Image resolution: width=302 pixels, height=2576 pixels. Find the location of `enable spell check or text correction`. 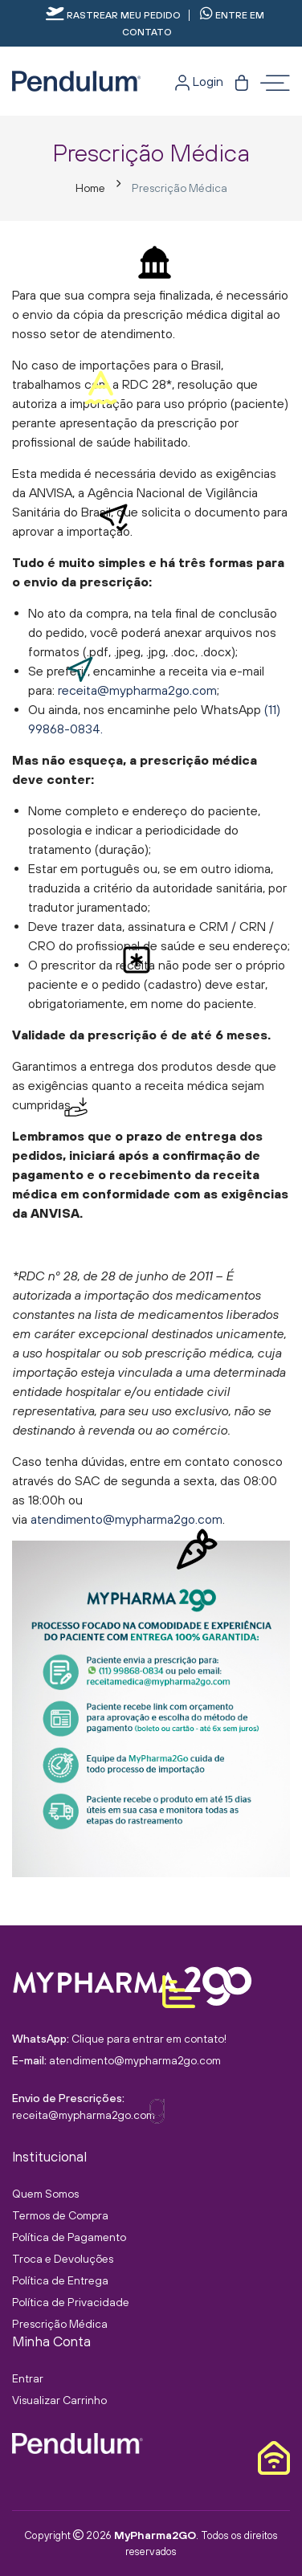

enable spell check or text correction is located at coordinates (100, 386).